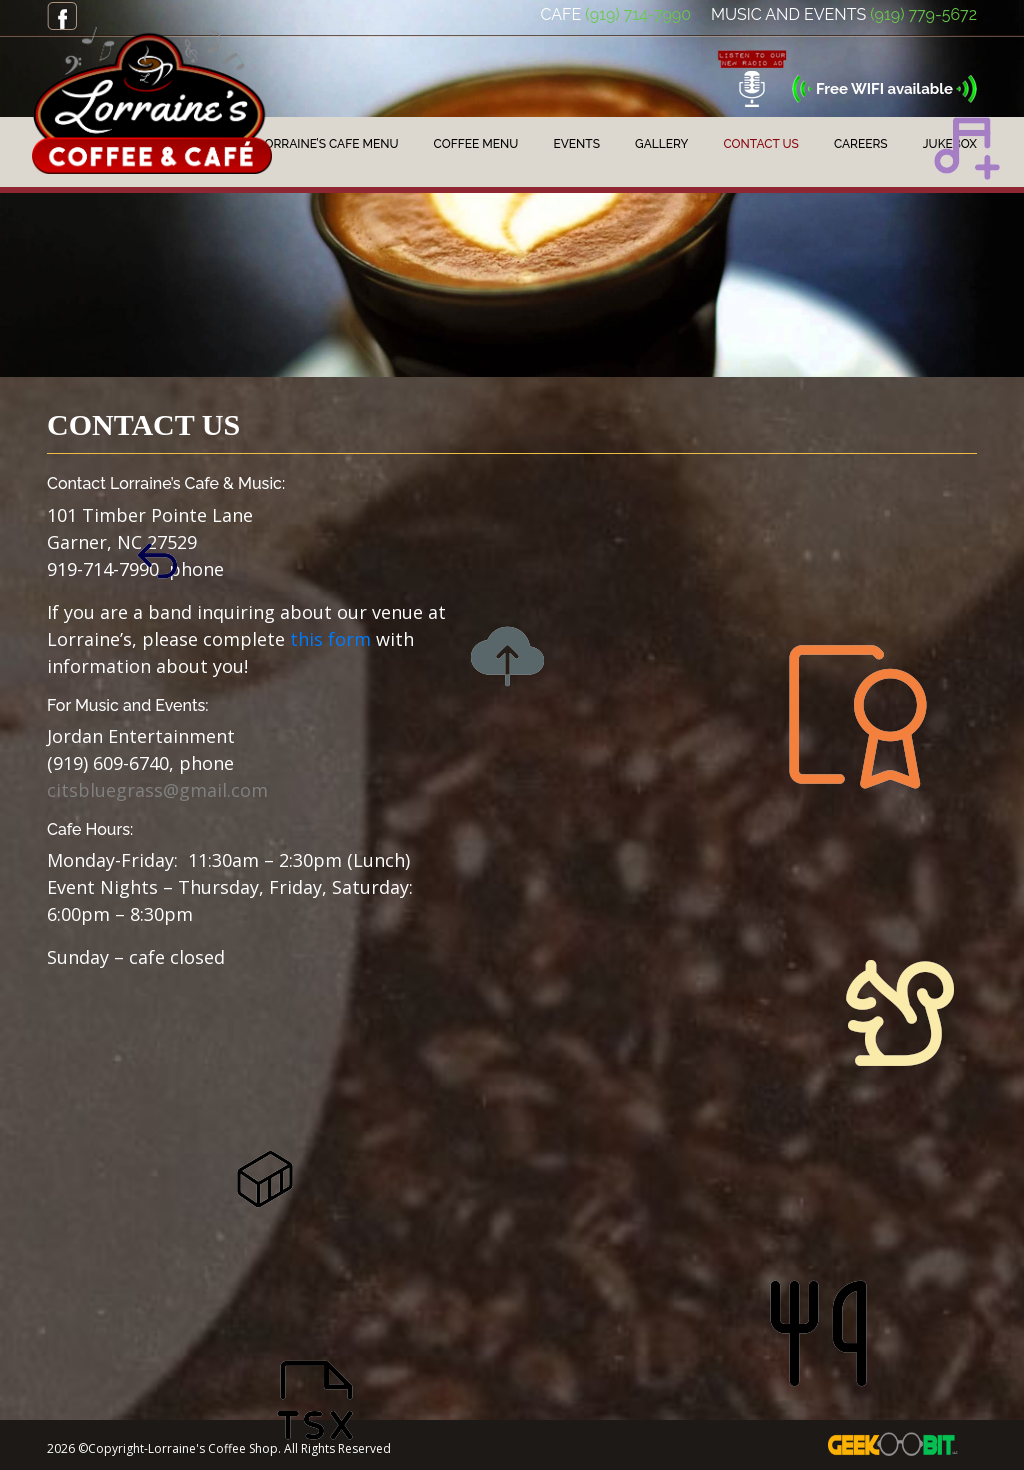 The image size is (1024, 1470). I want to click on view certified or verified document, so click(852, 714).